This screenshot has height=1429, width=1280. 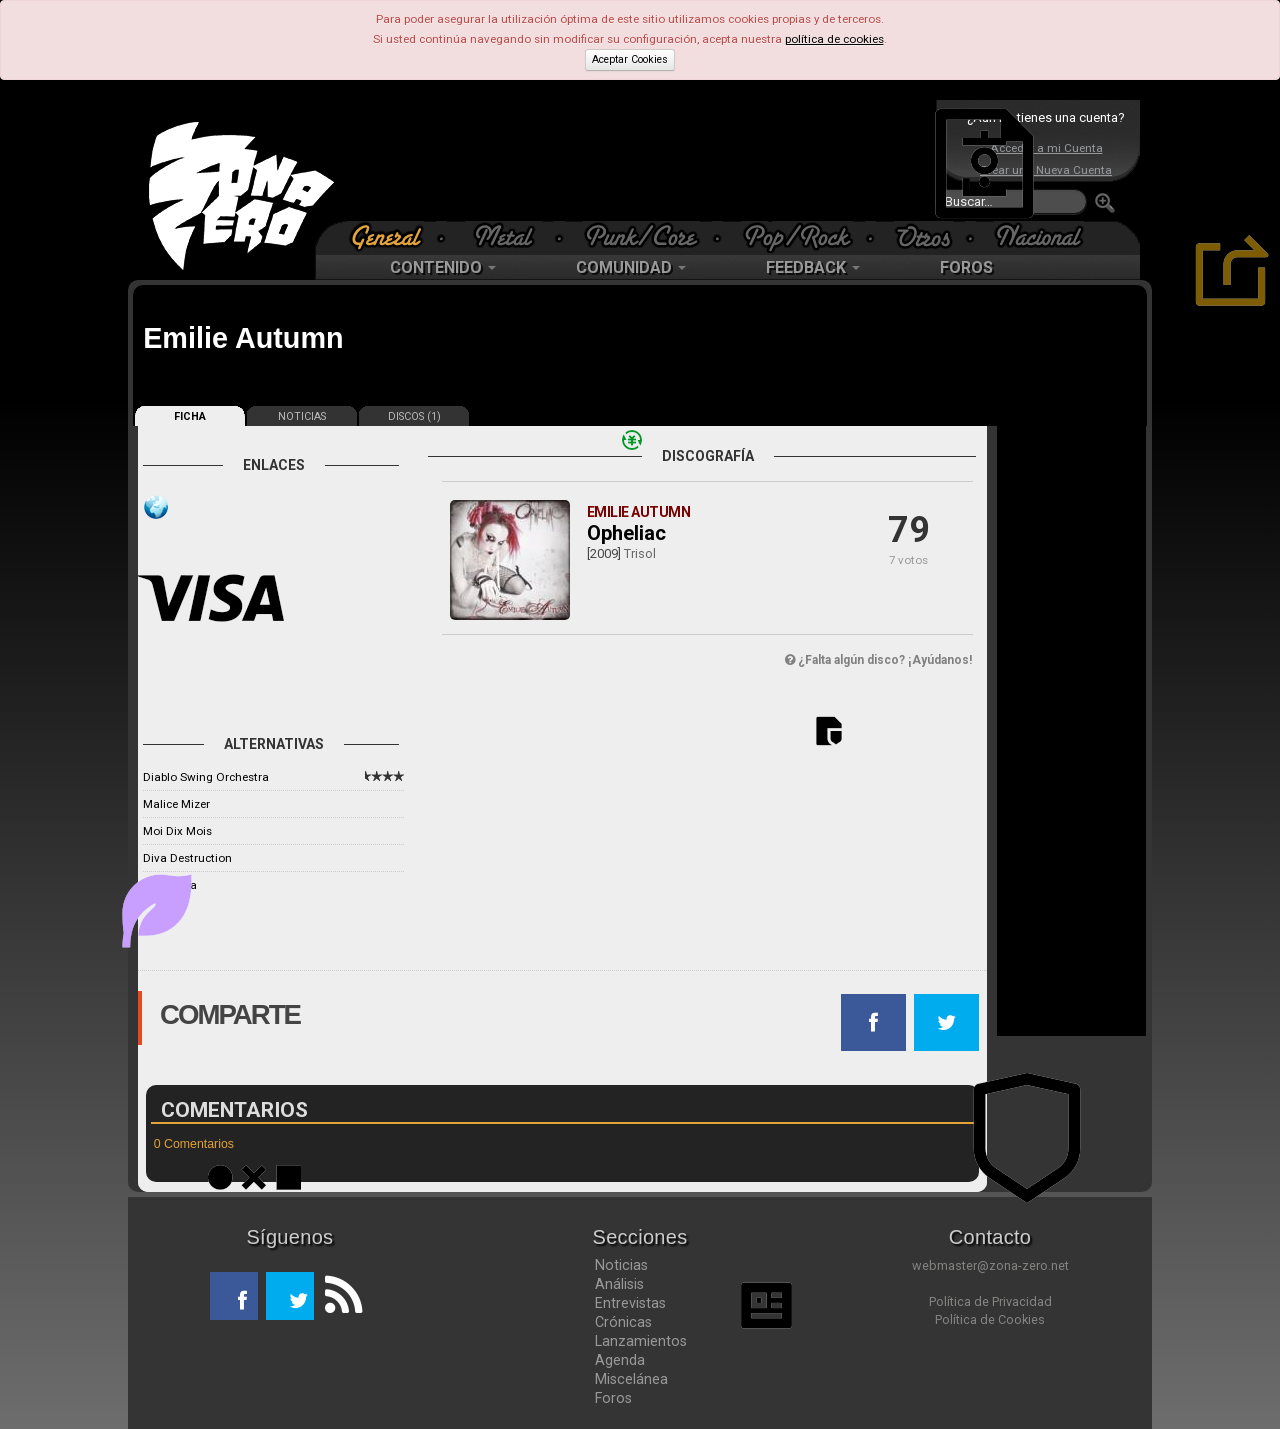 What do you see at coordinates (254, 1177) in the screenshot?
I see `visit the noun project website` at bounding box center [254, 1177].